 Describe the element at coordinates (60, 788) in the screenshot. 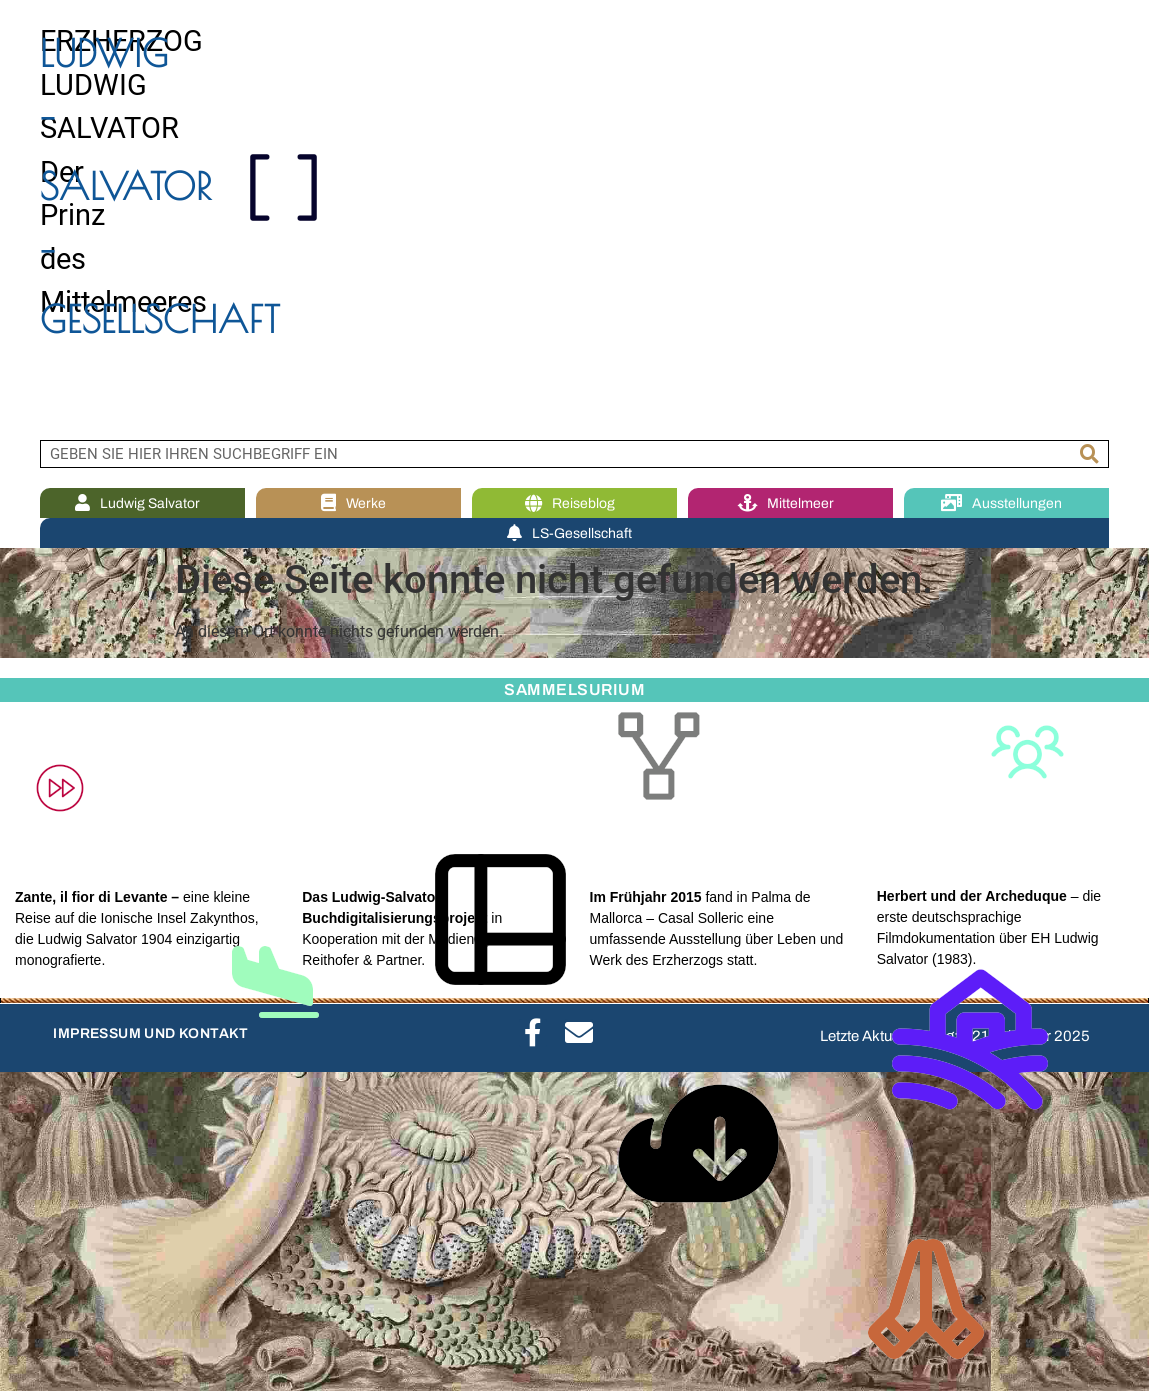

I see `skip forward in media playback` at that location.